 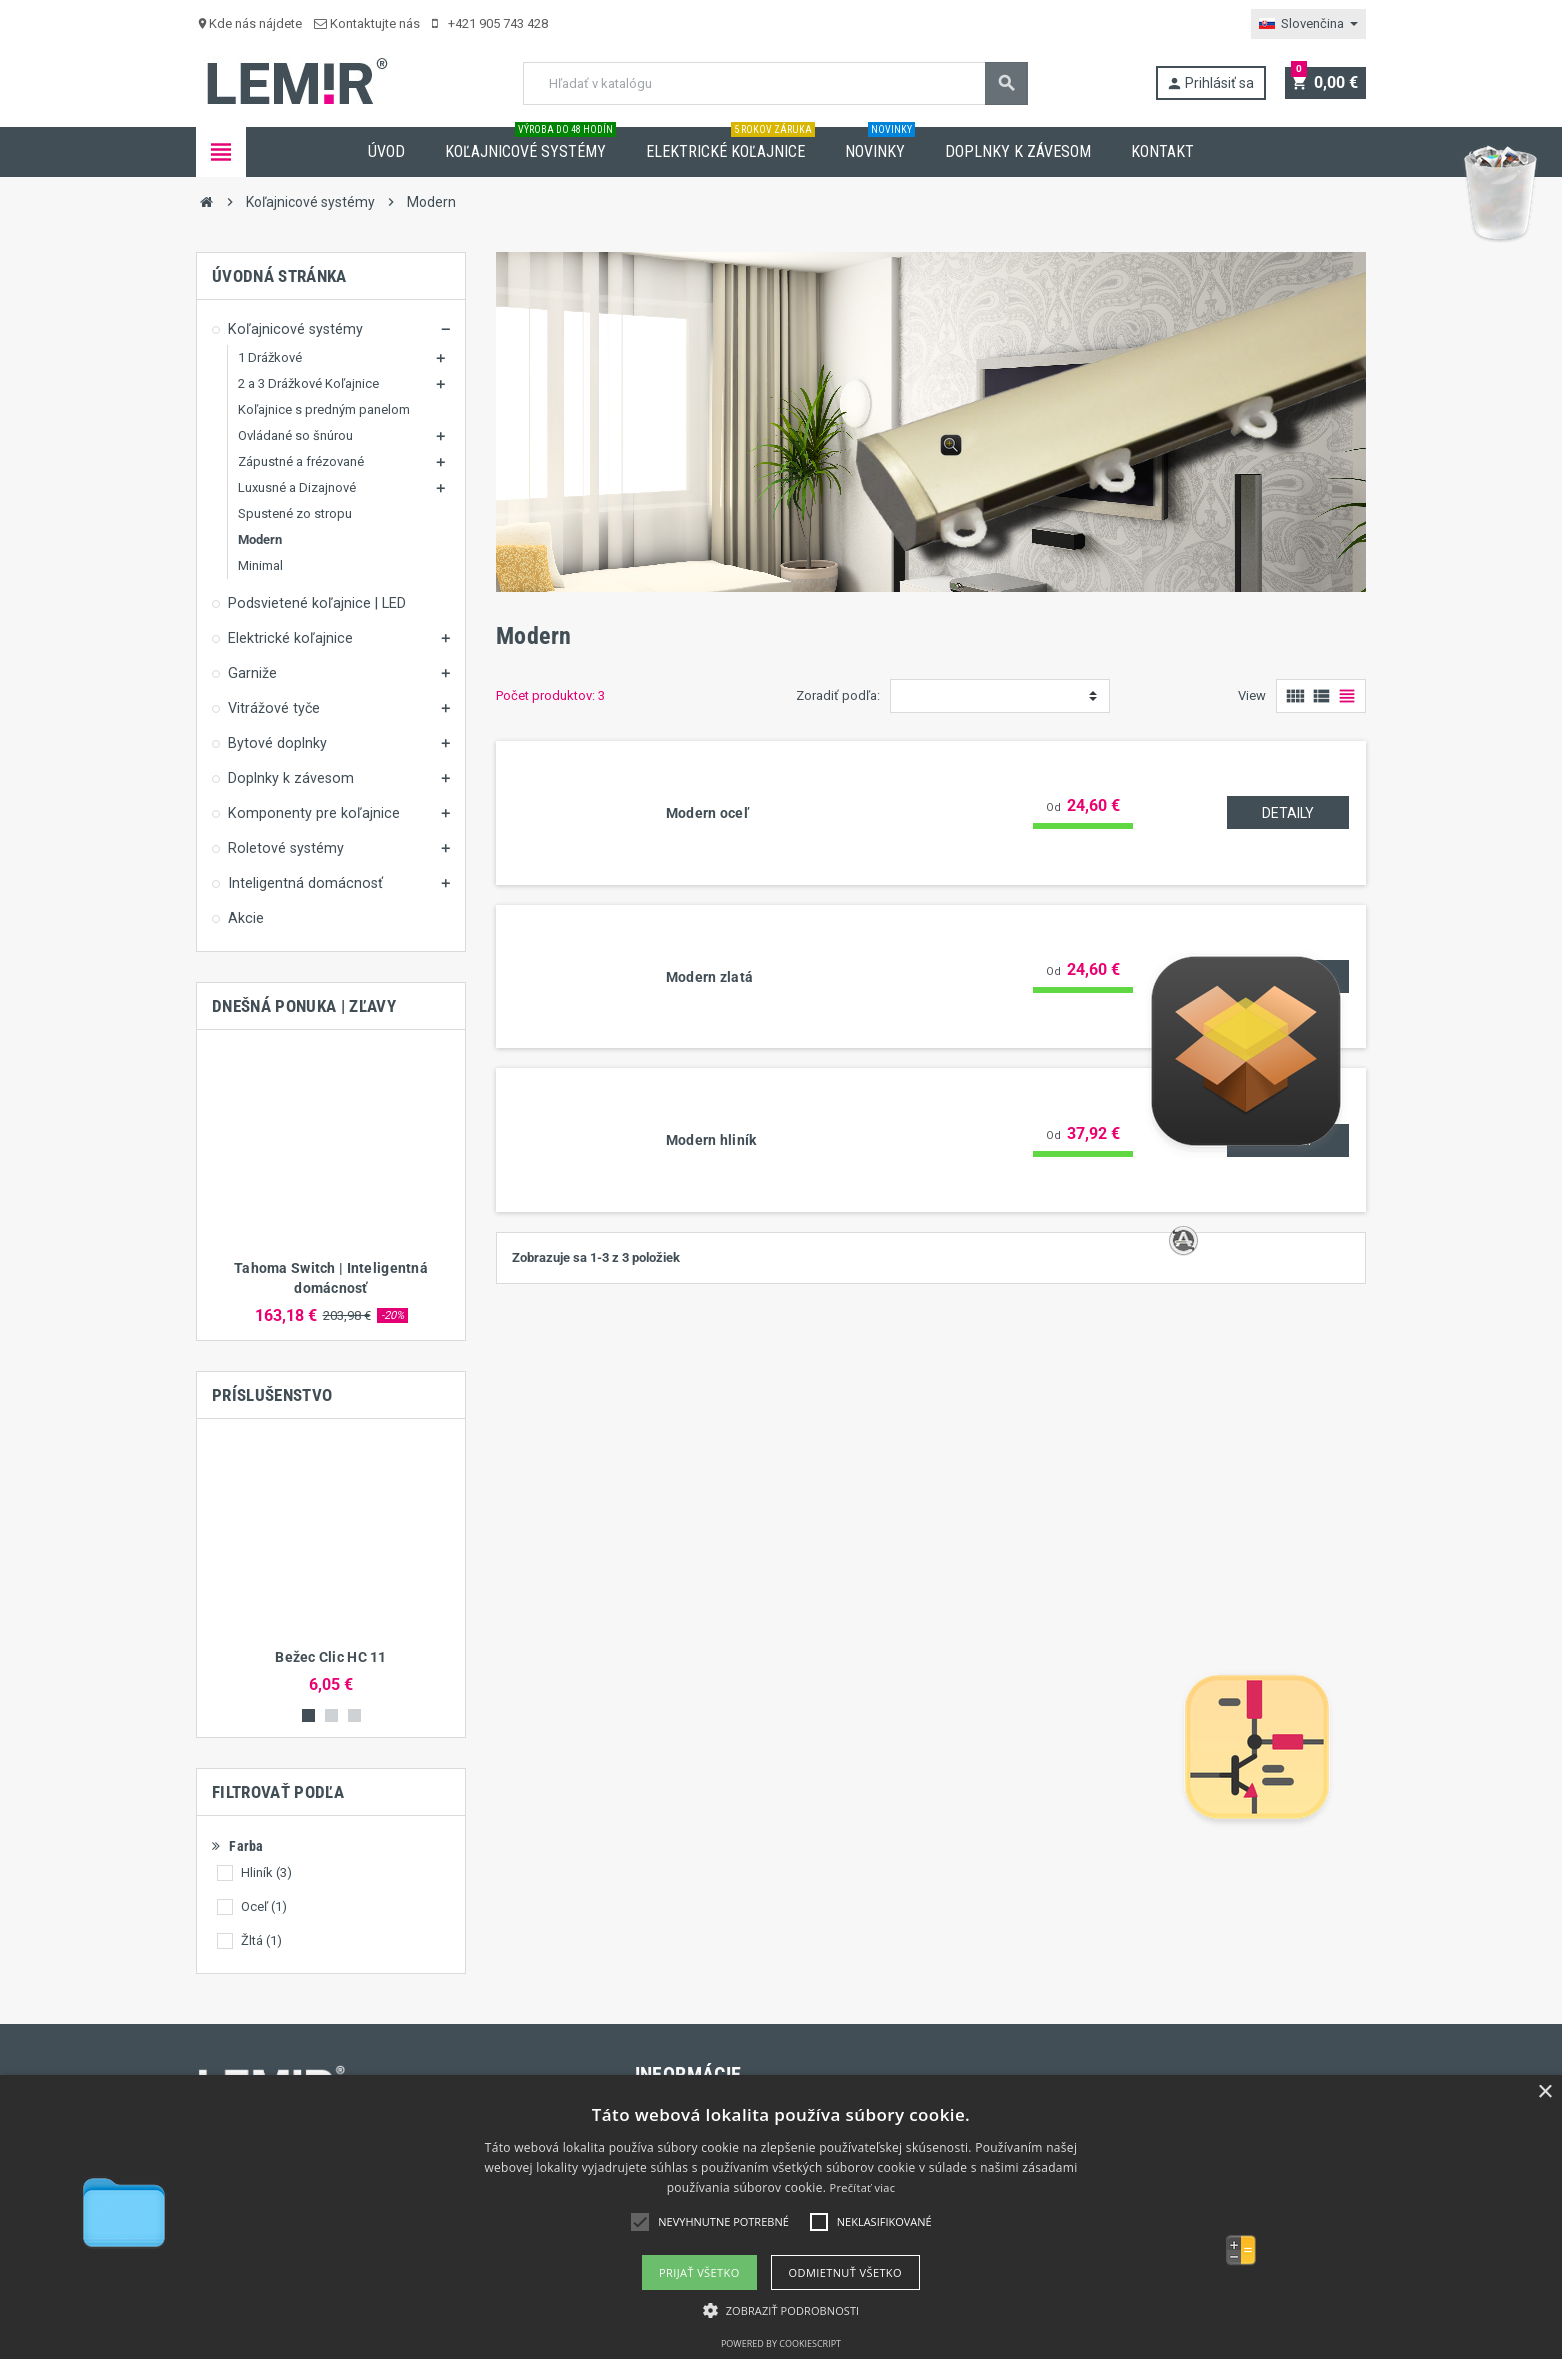 What do you see at coordinates (1246, 1051) in the screenshot?
I see `open synaptic package manager` at bounding box center [1246, 1051].